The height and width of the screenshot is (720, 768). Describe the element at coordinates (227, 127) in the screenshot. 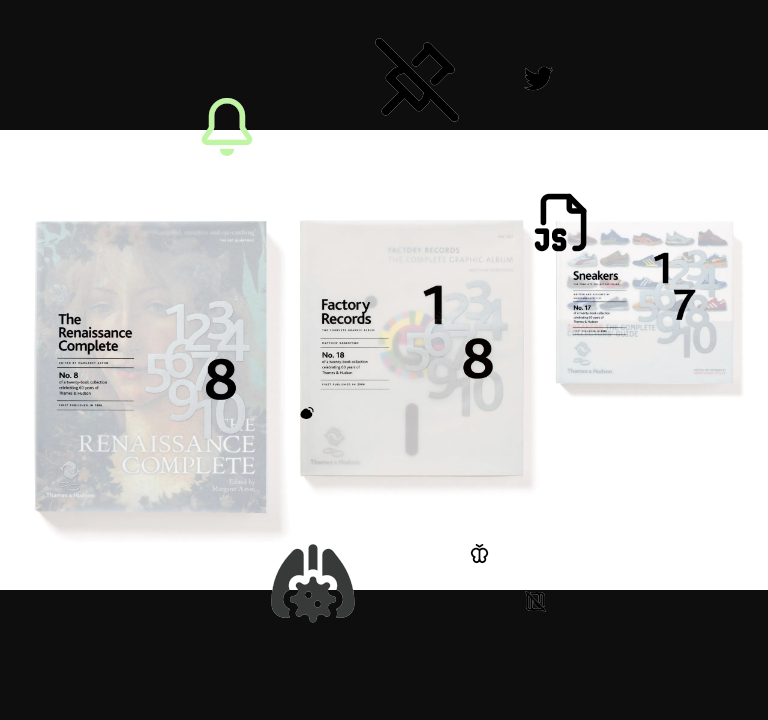

I see `view notifications` at that location.